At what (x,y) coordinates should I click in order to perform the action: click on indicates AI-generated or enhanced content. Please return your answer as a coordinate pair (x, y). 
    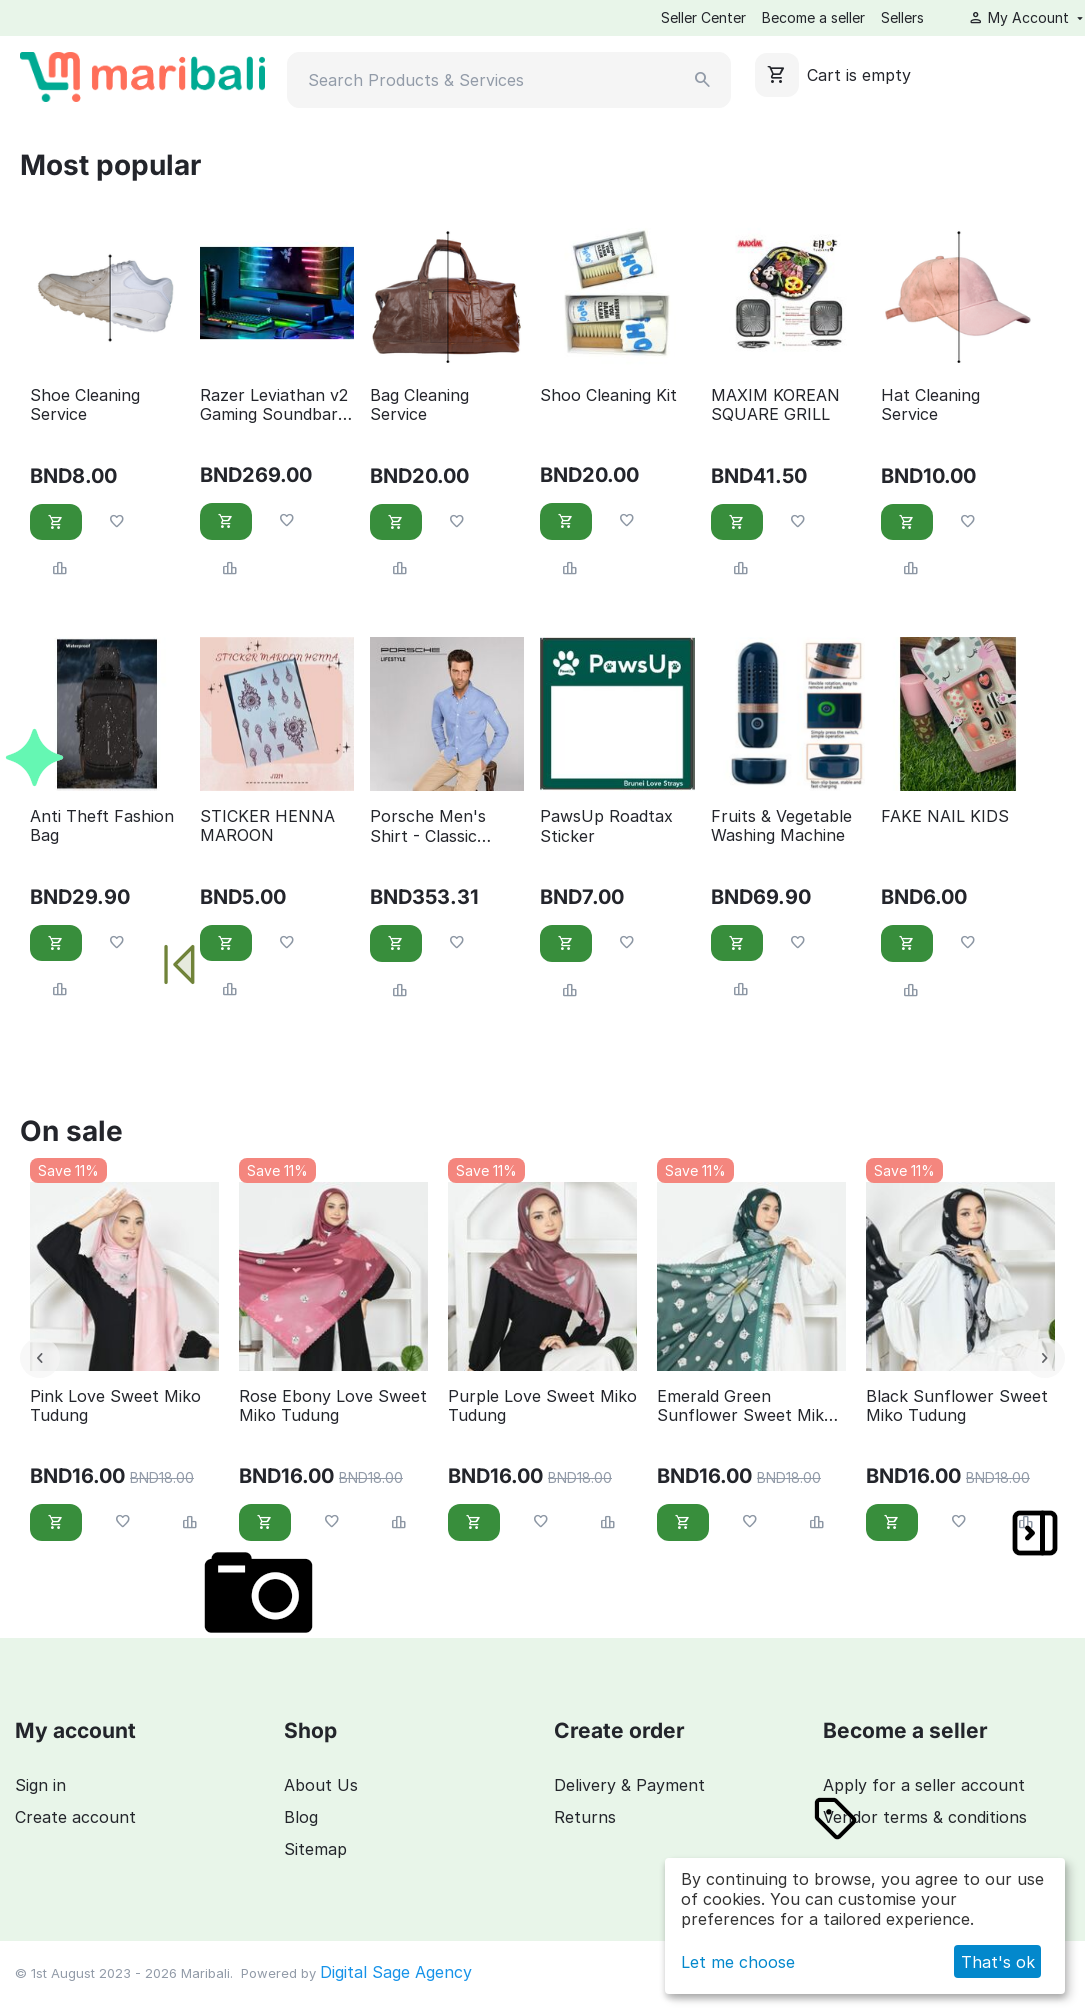
    Looking at the image, I should click on (34, 757).